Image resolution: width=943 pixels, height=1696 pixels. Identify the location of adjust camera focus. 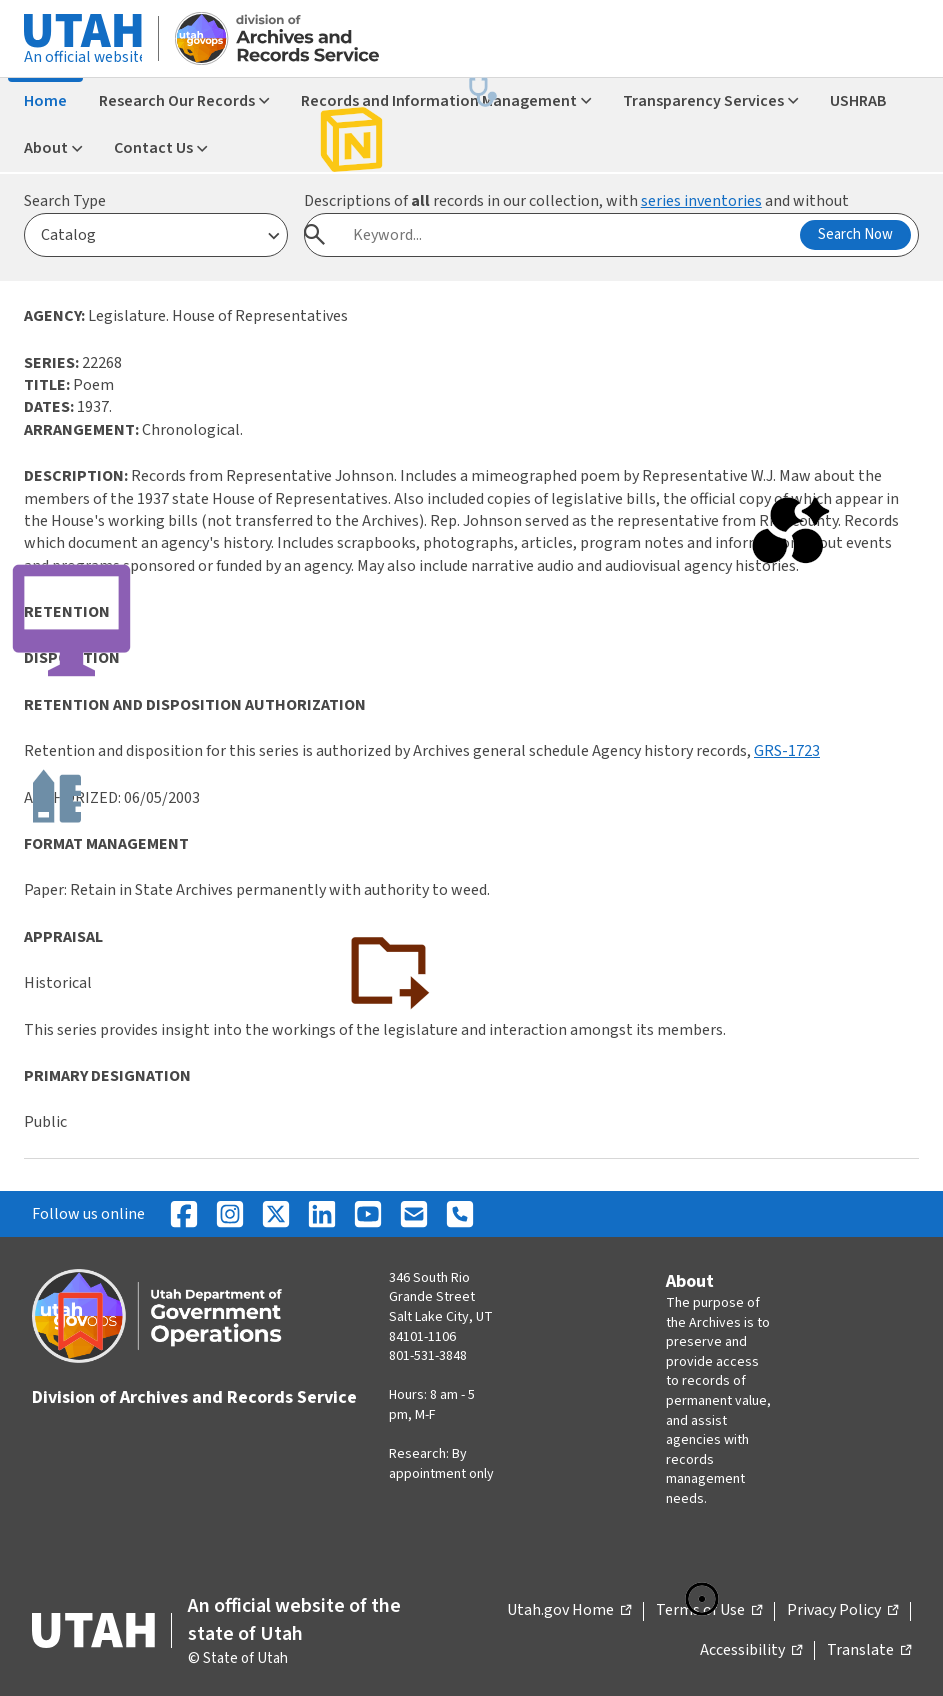
(702, 1599).